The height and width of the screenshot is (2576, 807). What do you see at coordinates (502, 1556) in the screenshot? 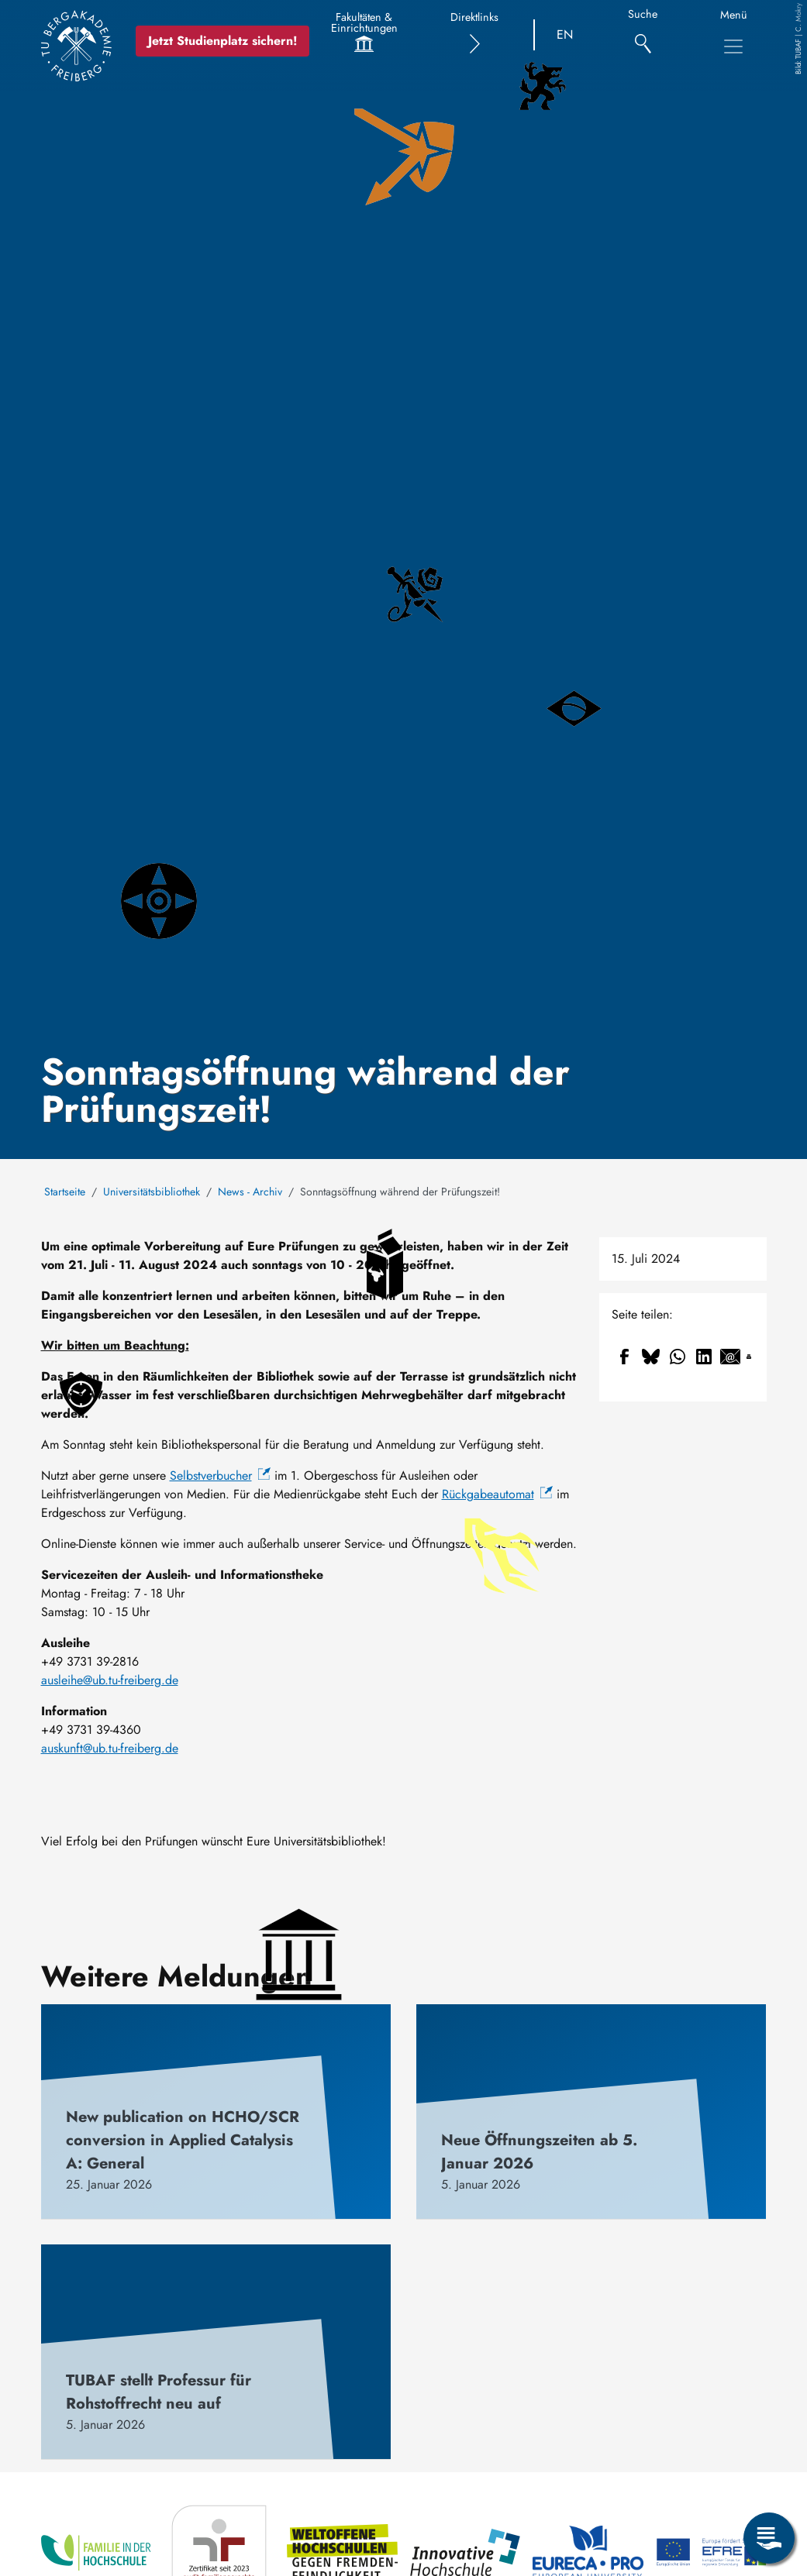
I see `a plant root or organic growth element` at bounding box center [502, 1556].